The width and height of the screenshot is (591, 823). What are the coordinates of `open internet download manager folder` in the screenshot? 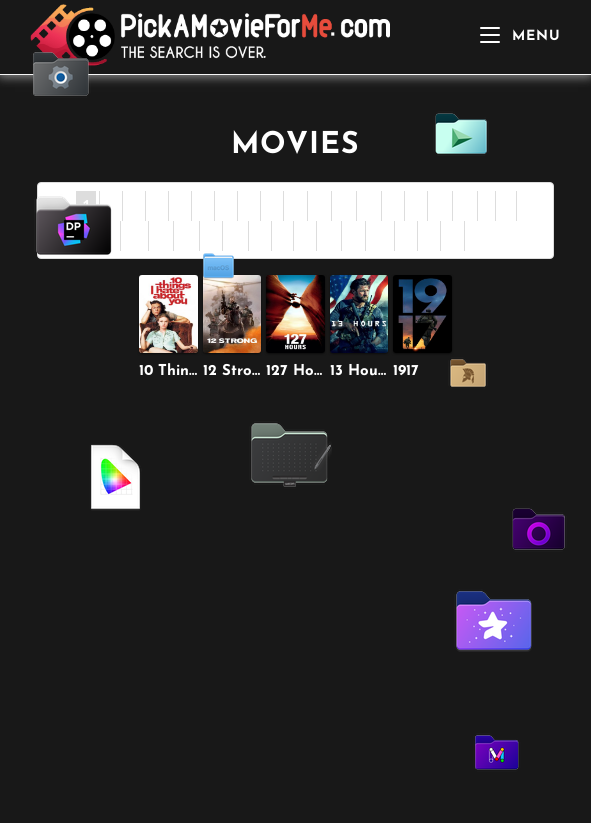 It's located at (461, 135).